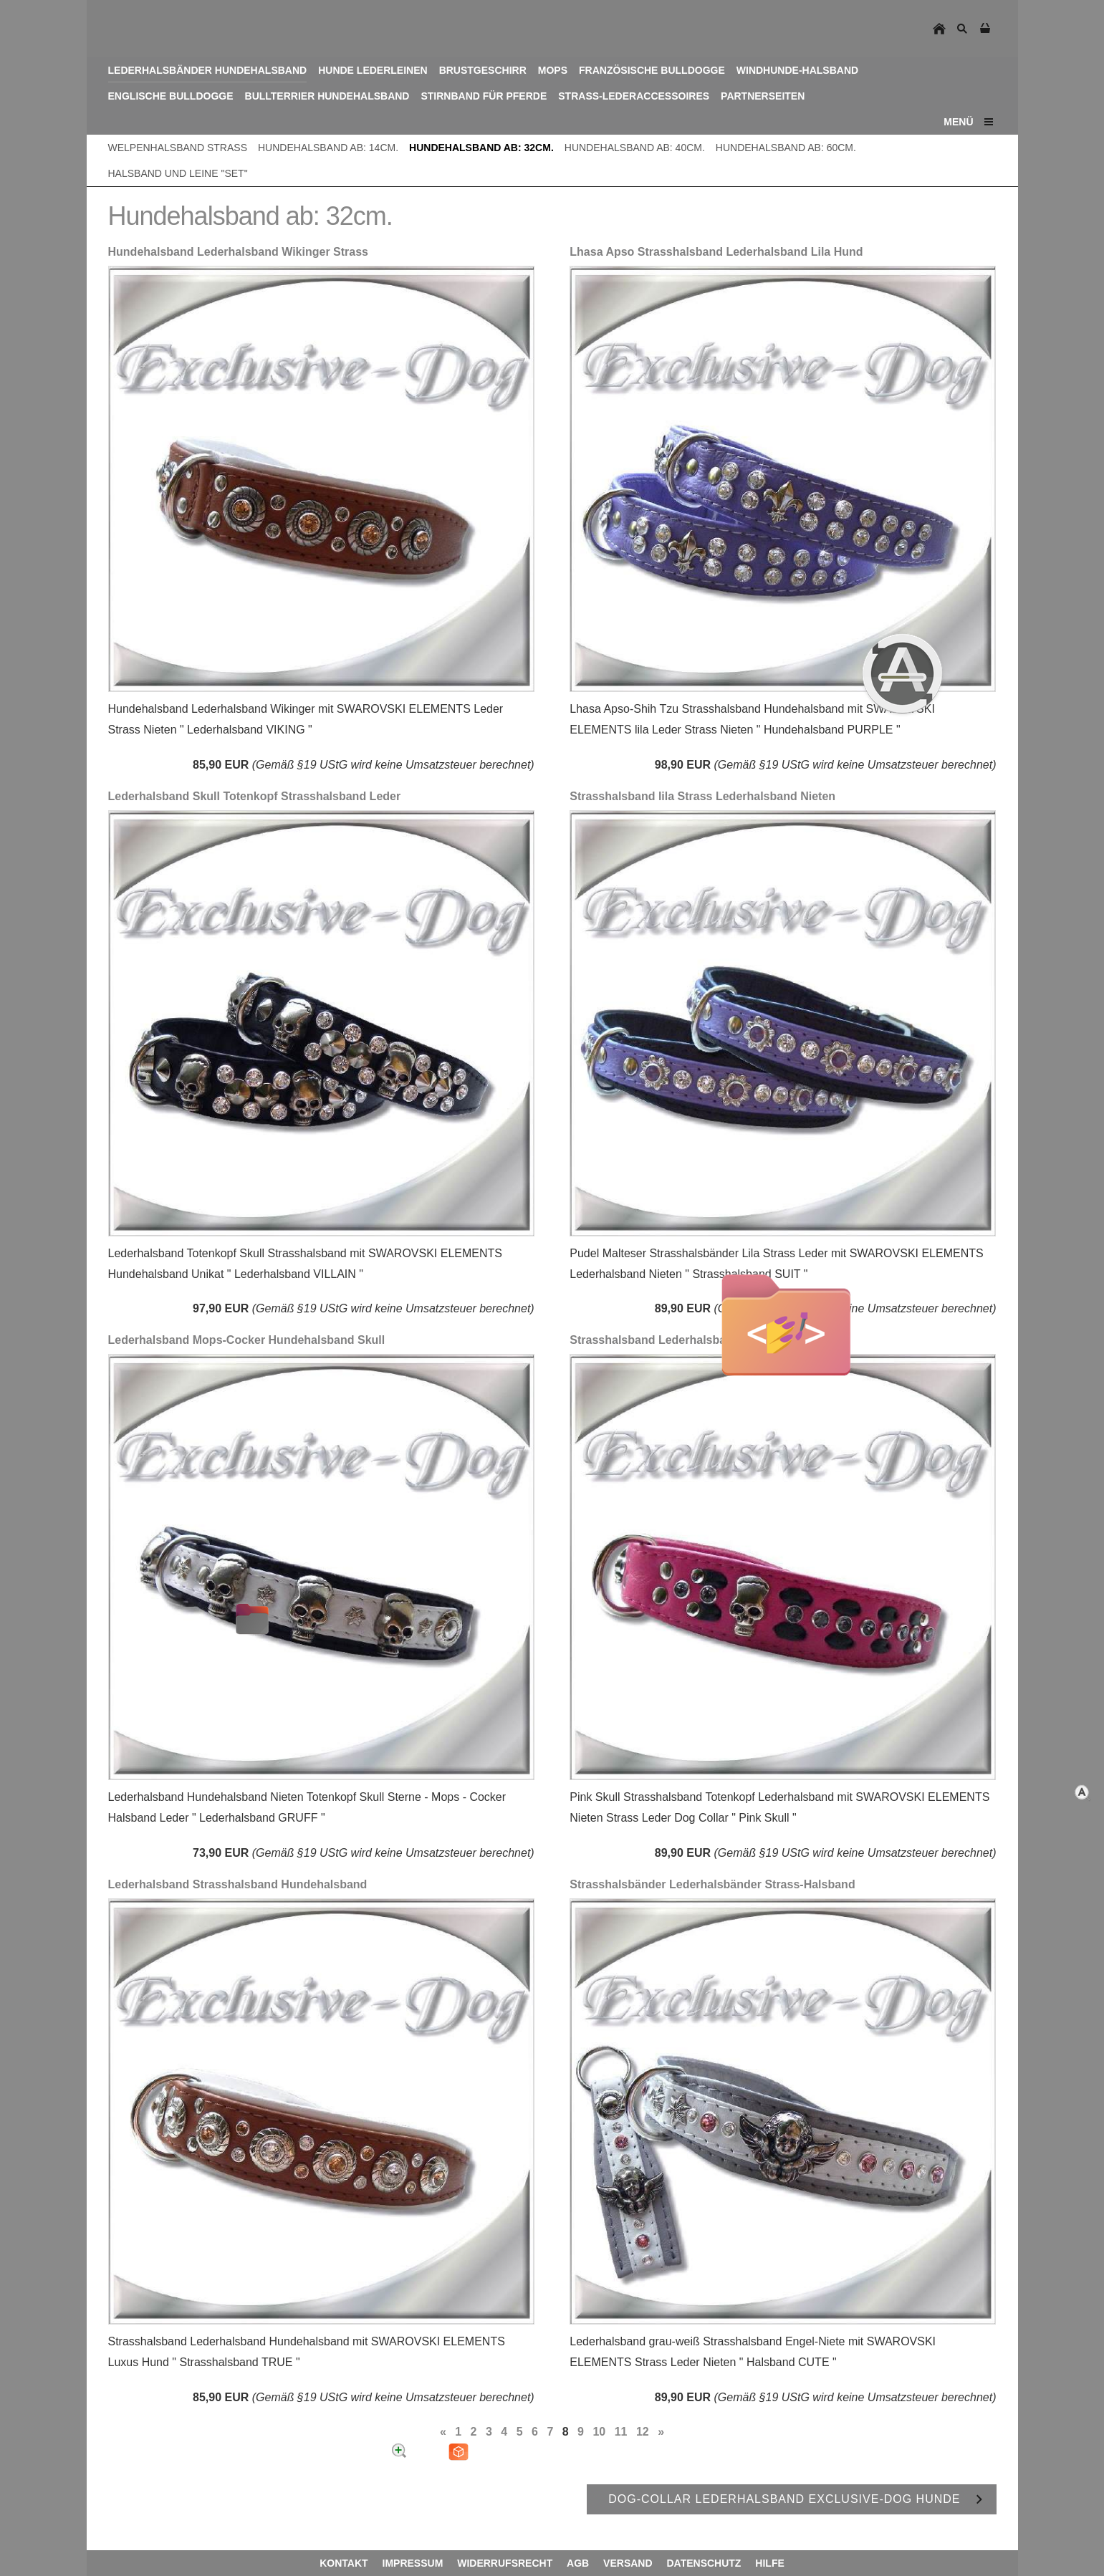  Describe the element at coordinates (252, 1619) in the screenshot. I see `drop files here to move them into this folder` at that location.